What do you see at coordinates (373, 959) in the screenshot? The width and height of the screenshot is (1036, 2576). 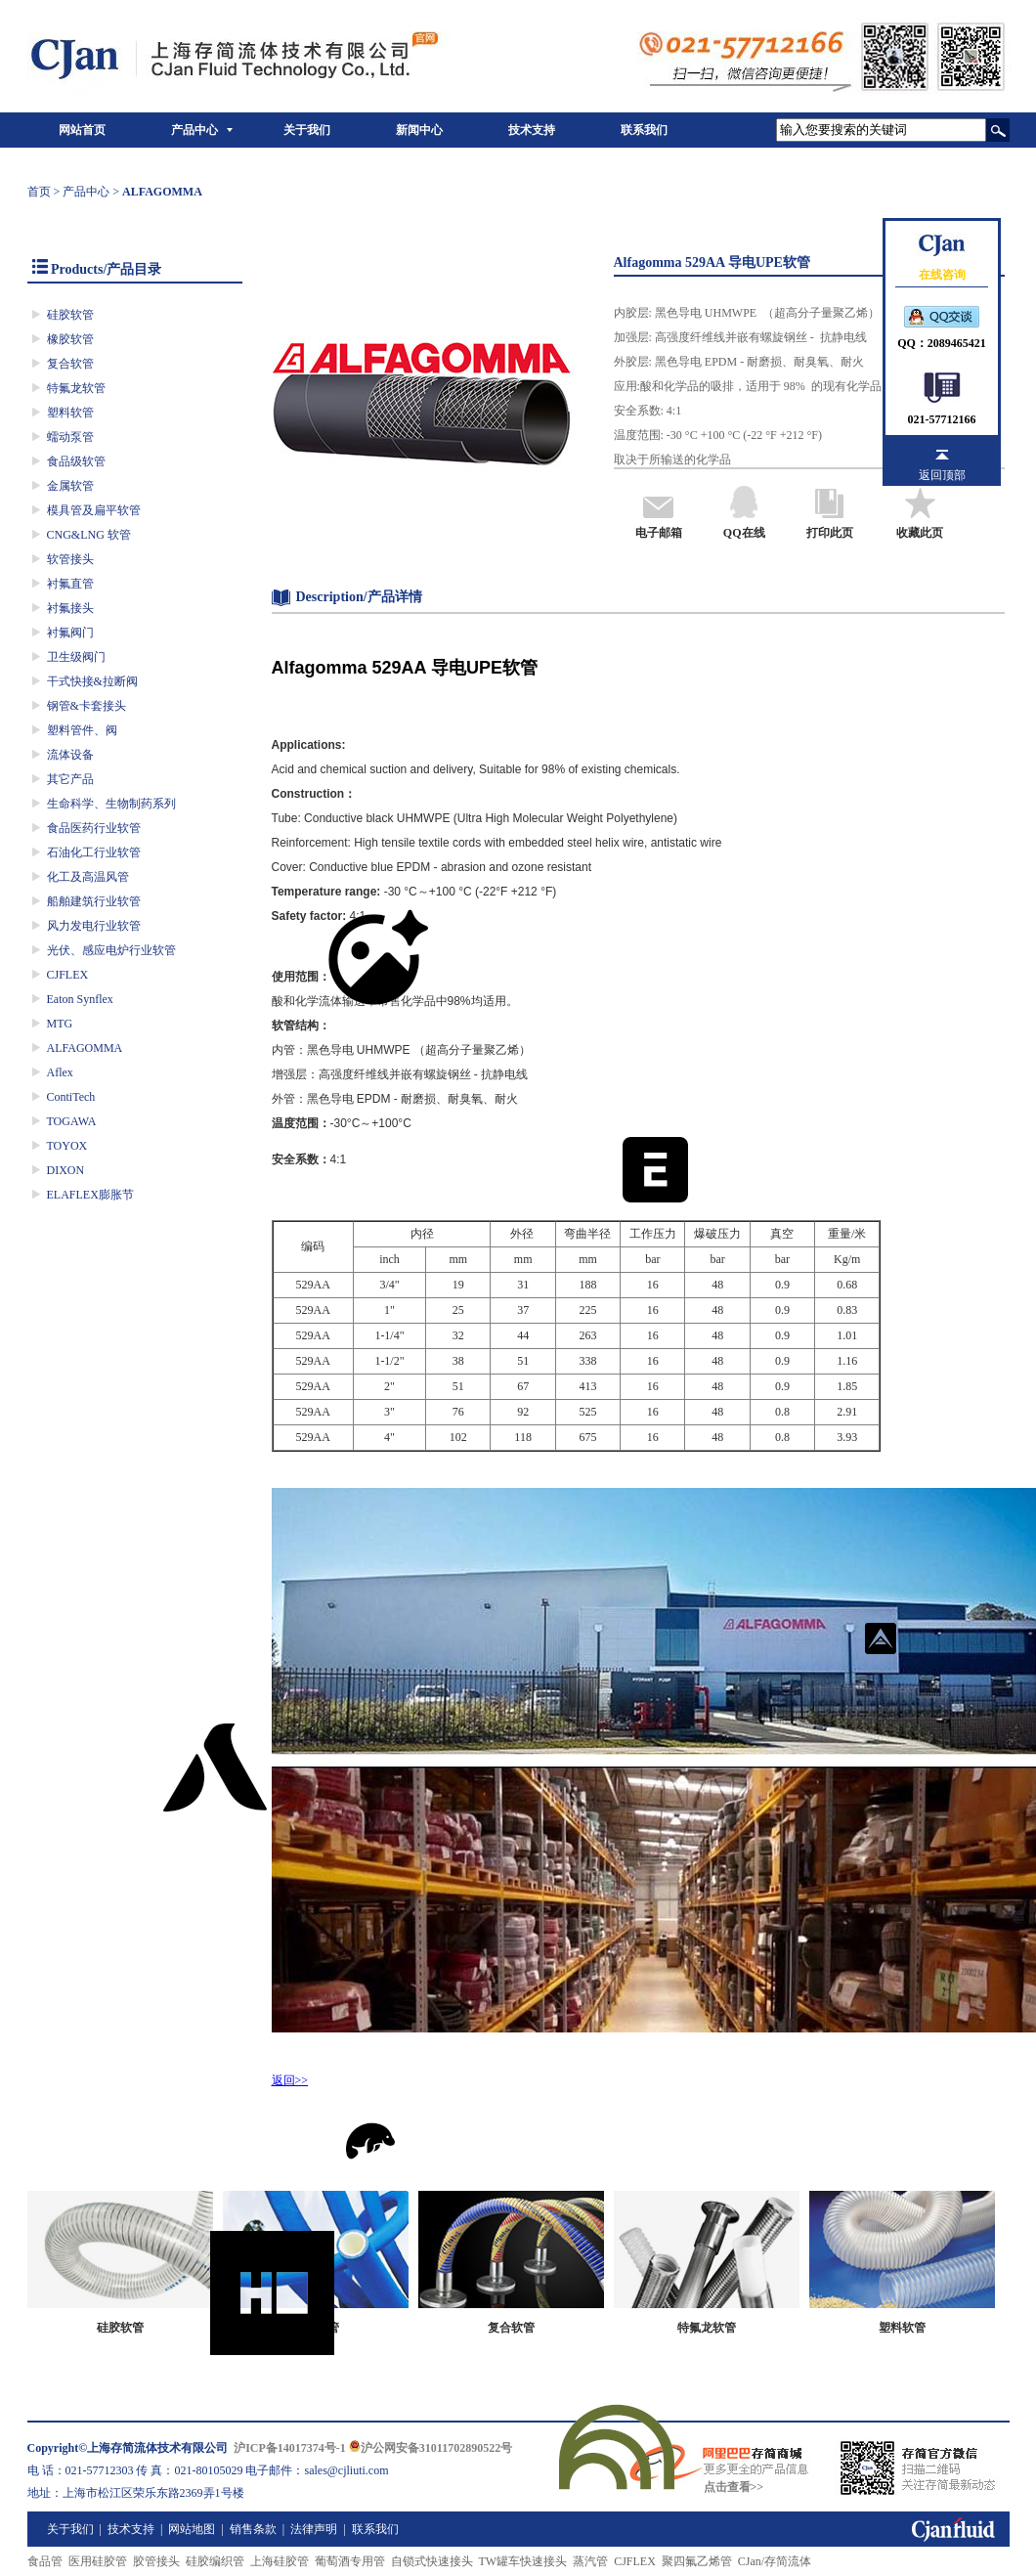 I see `generate ai-enhanced image` at bounding box center [373, 959].